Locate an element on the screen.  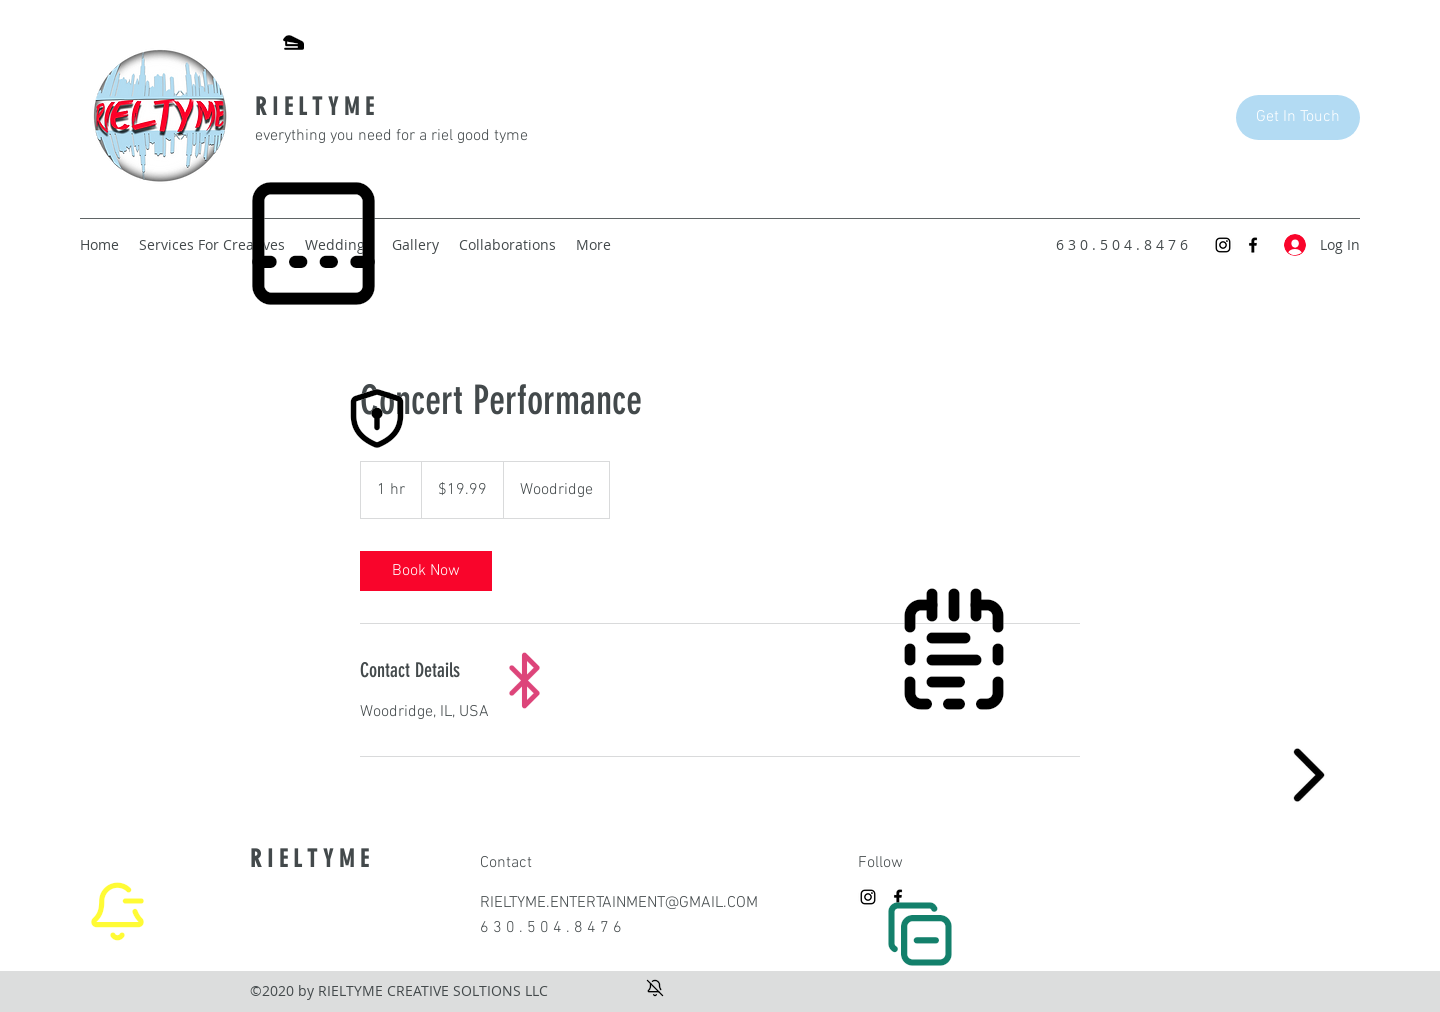
attach or bind documents together is located at coordinates (293, 42).